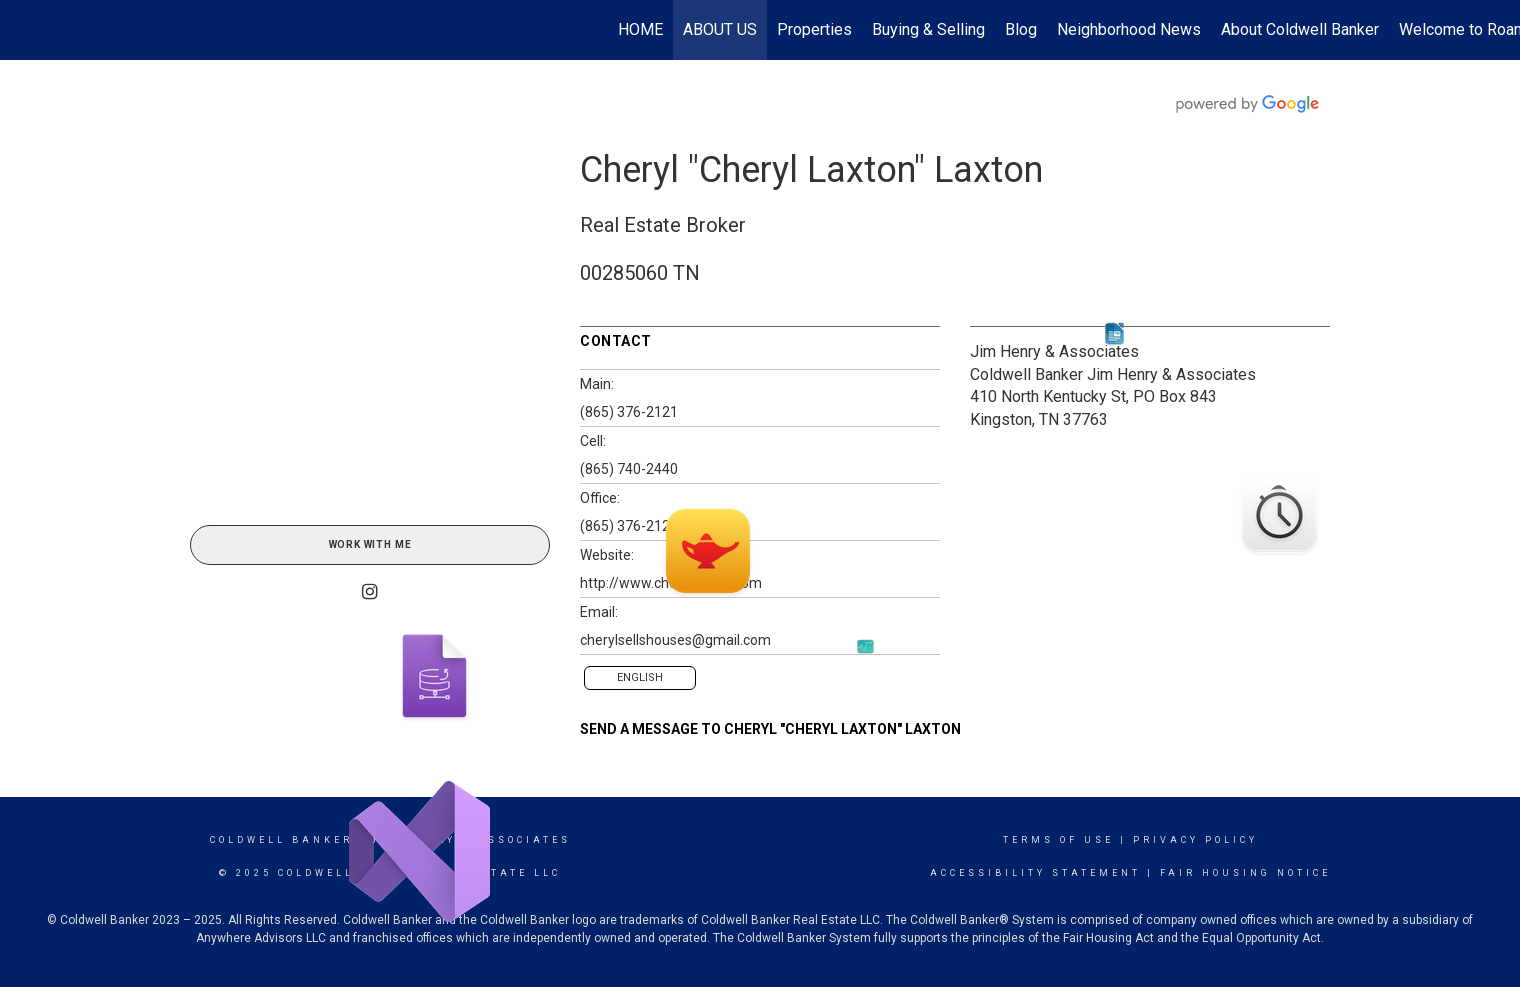  I want to click on open Visual Studio, so click(419, 851).